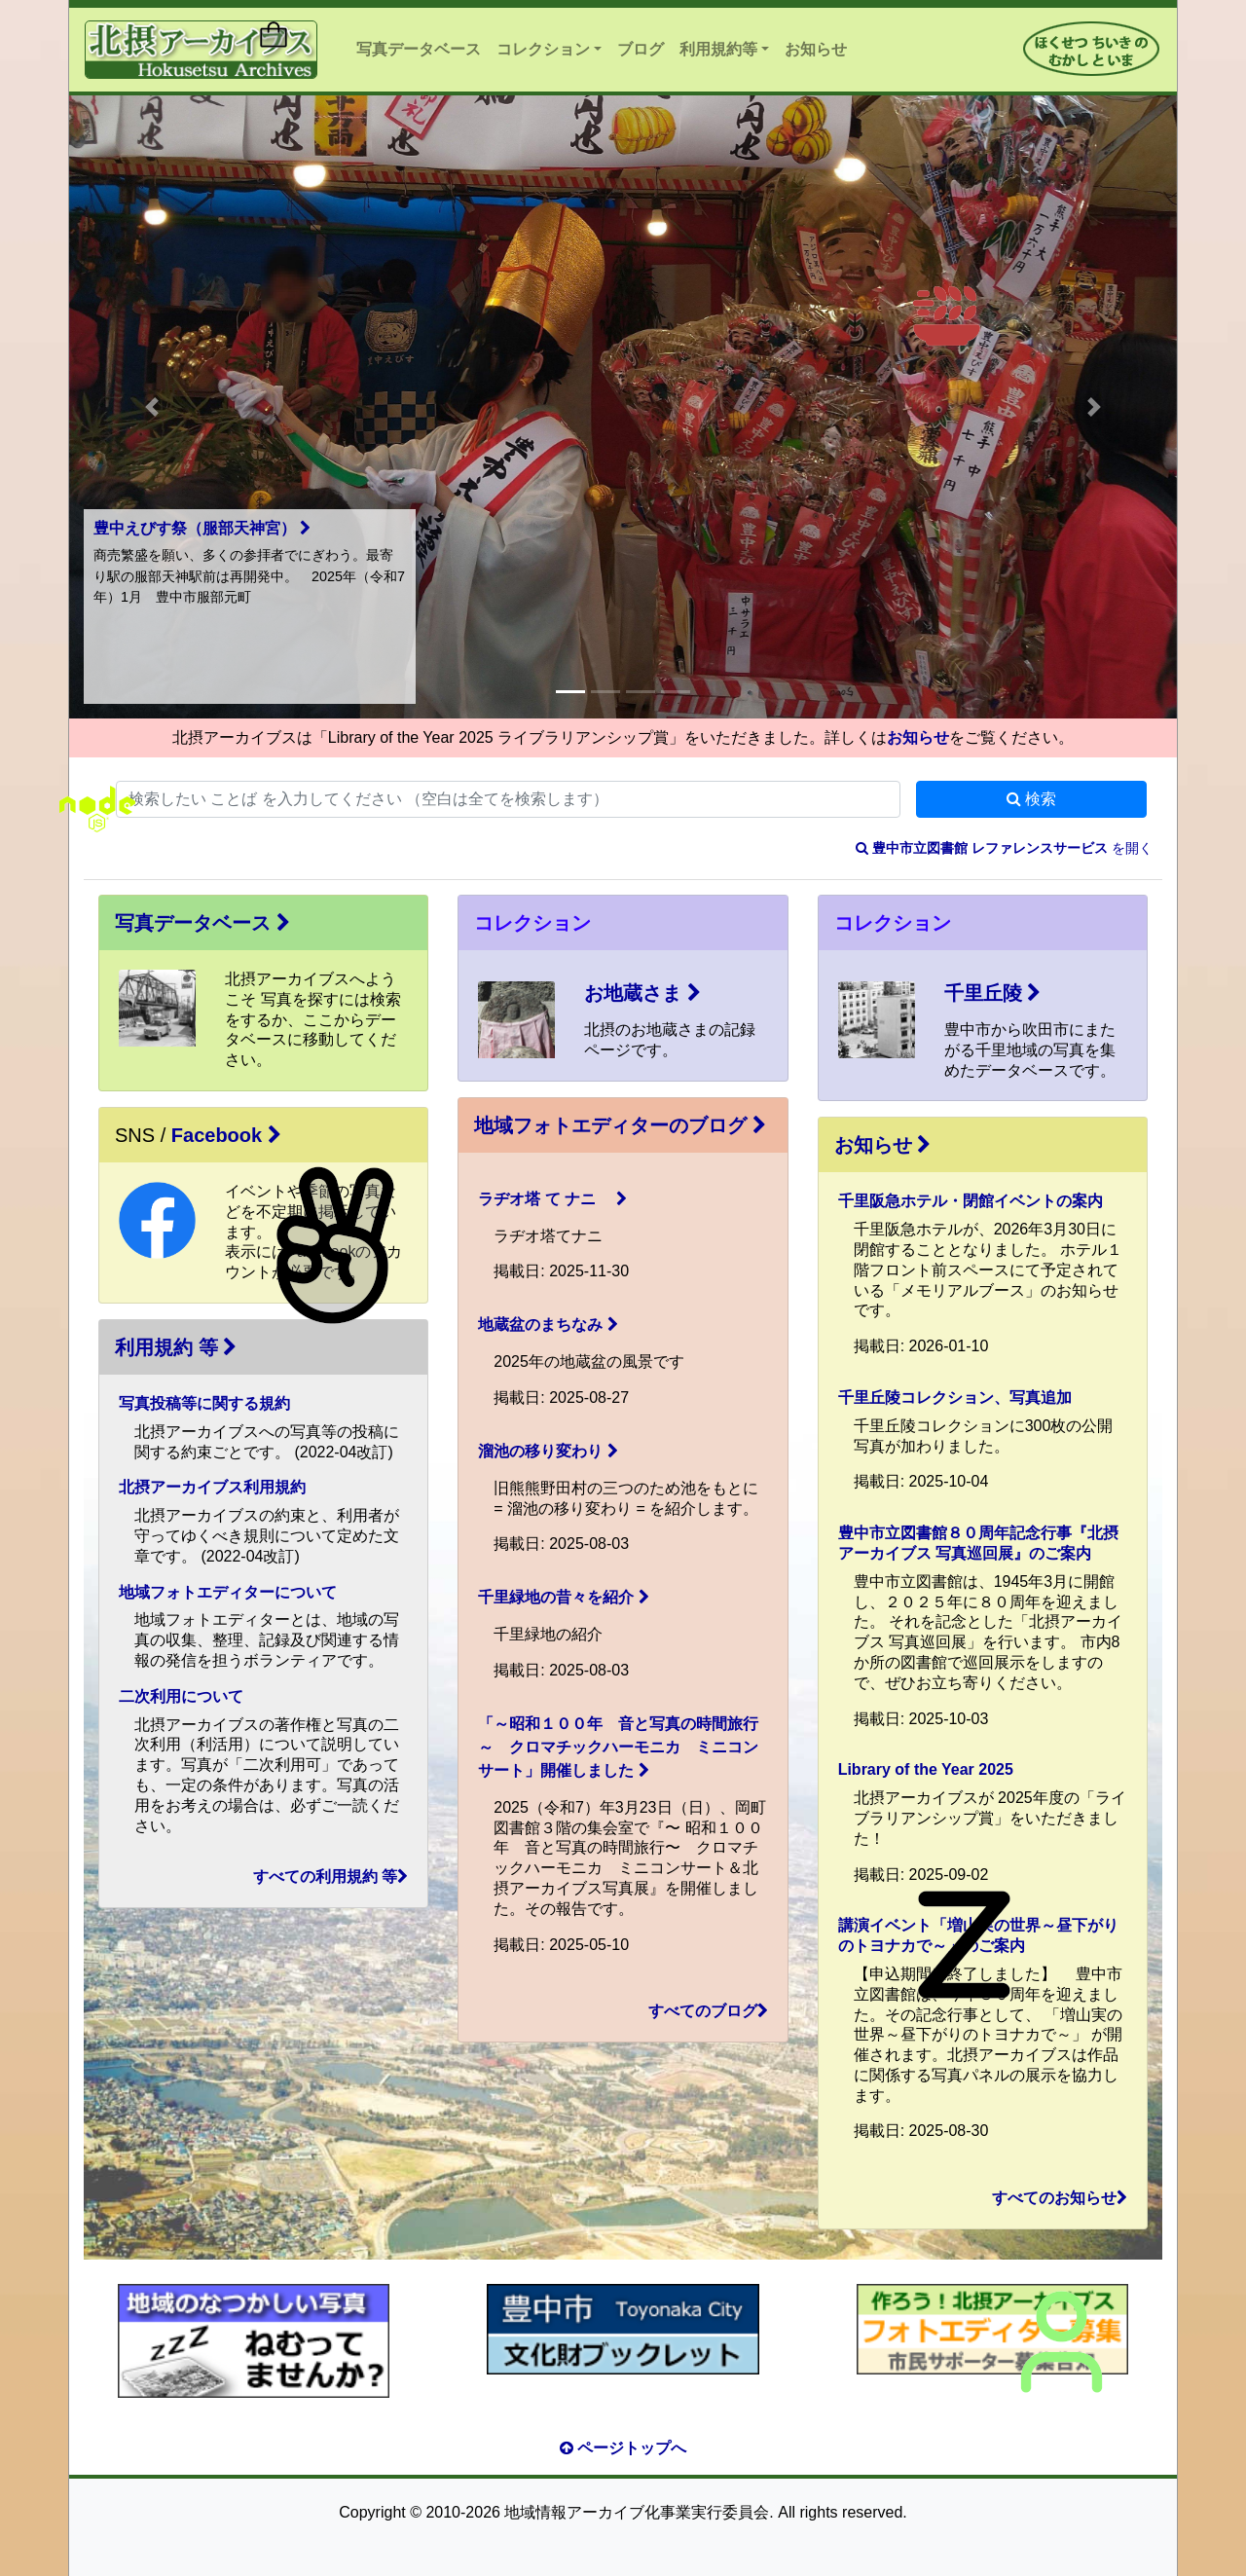 This screenshot has height=2576, width=1246. Describe the element at coordinates (964, 1944) in the screenshot. I see `indicates items starting with the letter Z in an alphabetical list` at that location.